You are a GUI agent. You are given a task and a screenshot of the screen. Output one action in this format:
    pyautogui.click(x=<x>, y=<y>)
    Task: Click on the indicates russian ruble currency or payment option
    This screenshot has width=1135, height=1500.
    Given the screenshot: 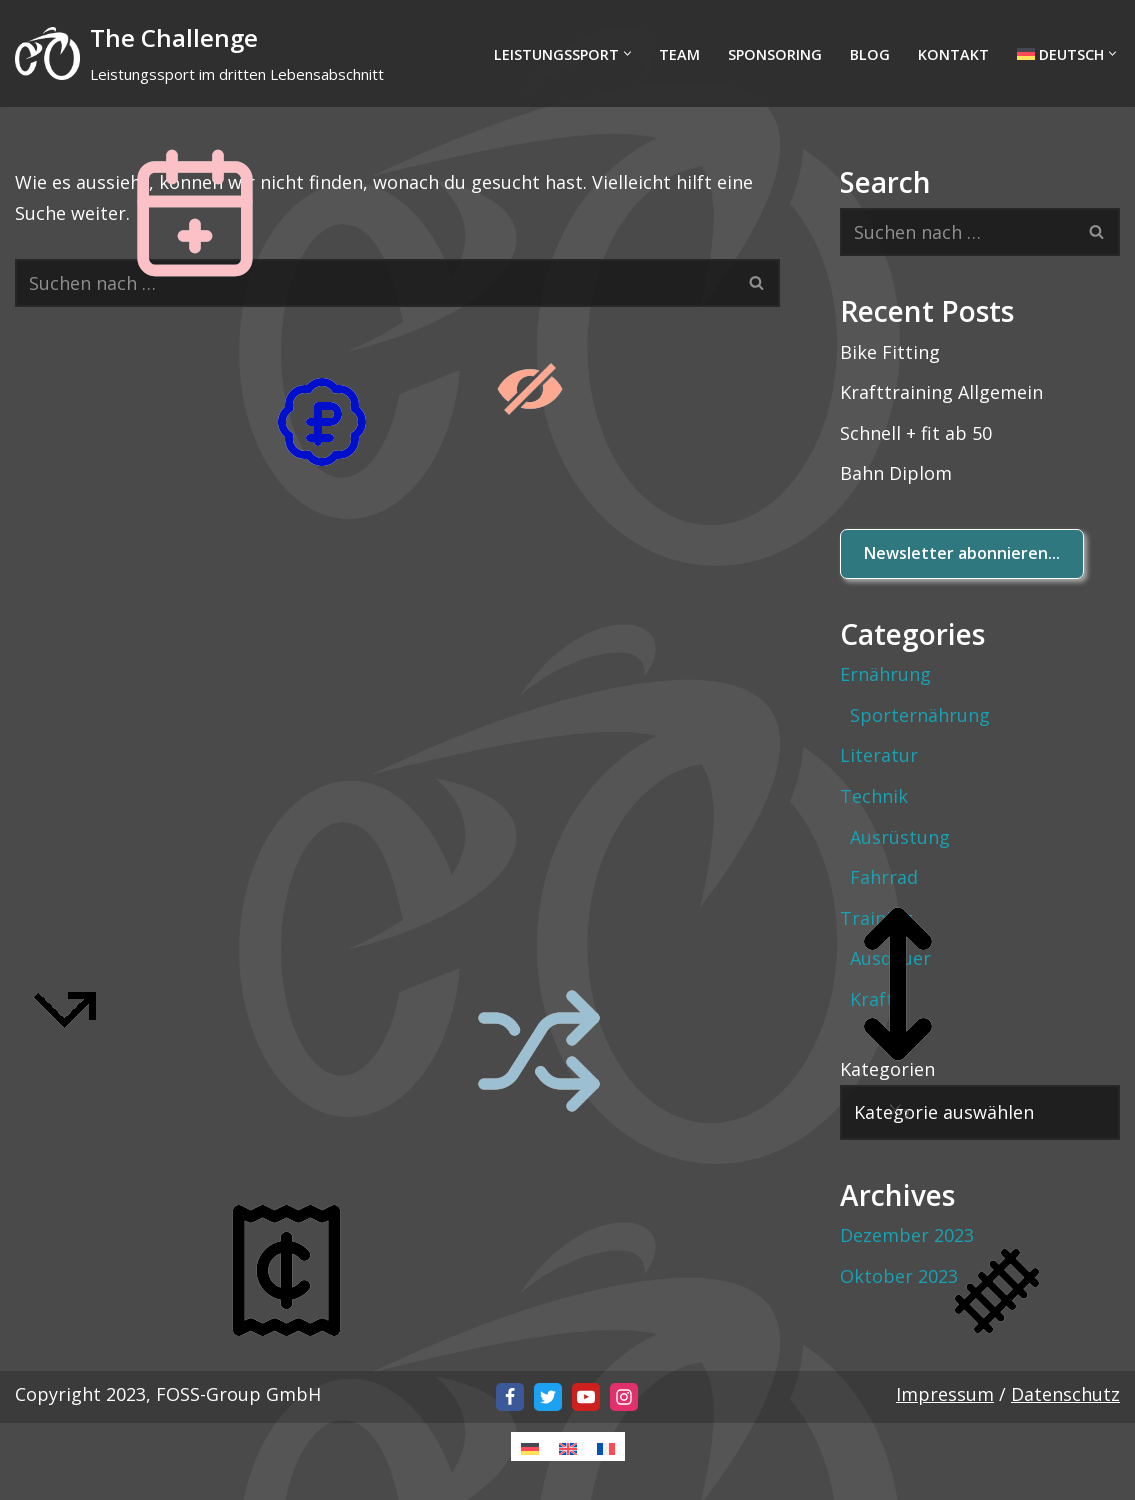 What is the action you would take?
    pyautogui.click(x=322, y=422)
    